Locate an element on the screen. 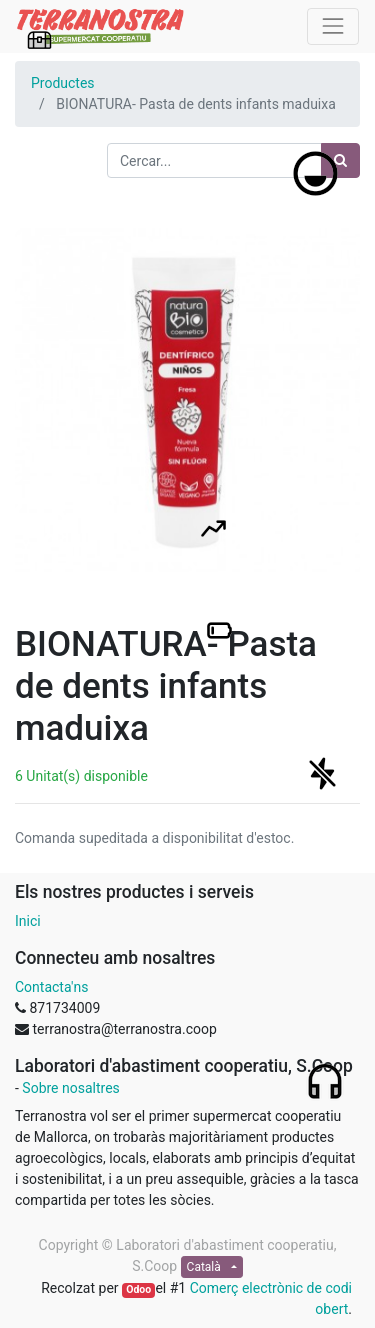 Image resolution: width=375 pixels, height=1328 pixels. view trending or popular content is located at coordinates (213, 528).